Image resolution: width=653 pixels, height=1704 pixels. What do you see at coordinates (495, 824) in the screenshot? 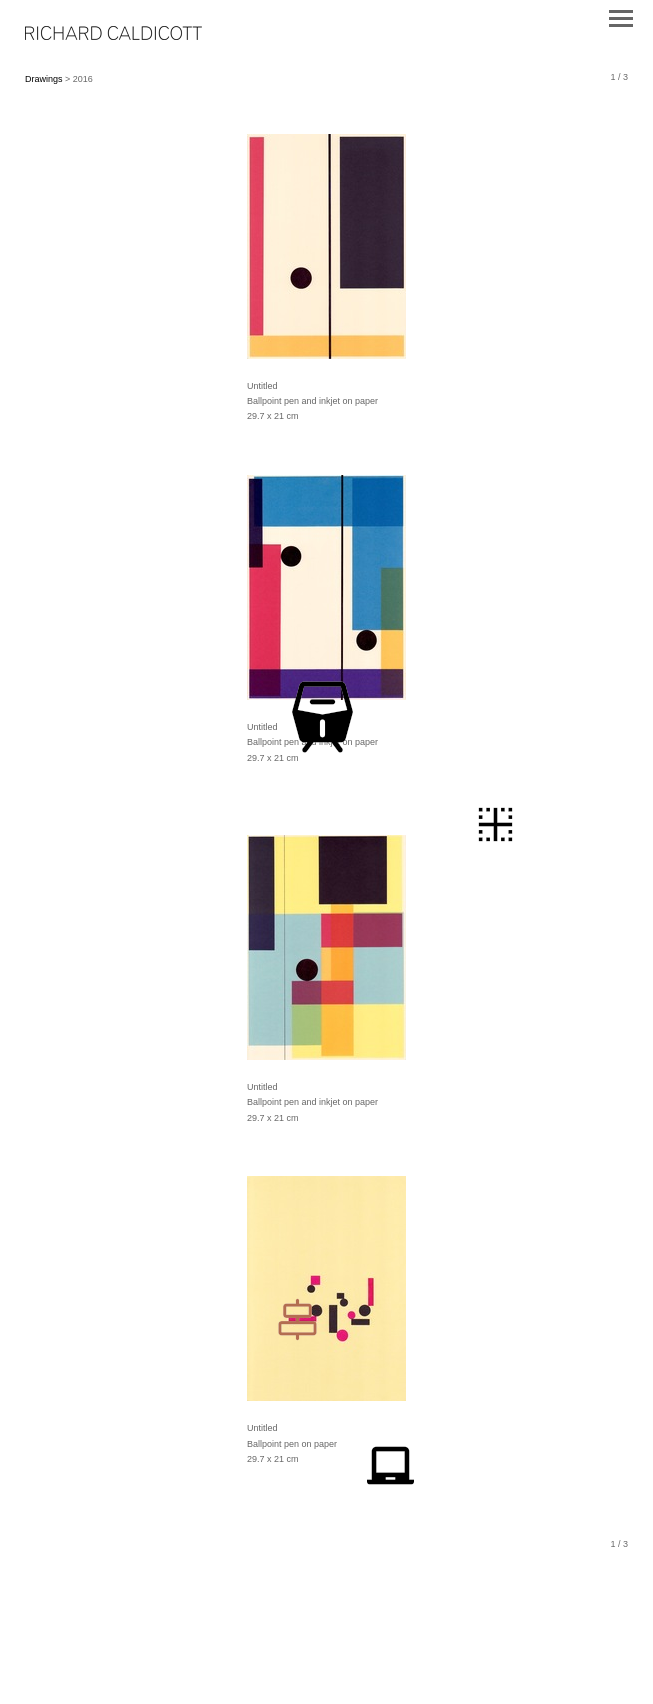
I see `apply inner borders to selected cells` at bounding box center [495, 824].